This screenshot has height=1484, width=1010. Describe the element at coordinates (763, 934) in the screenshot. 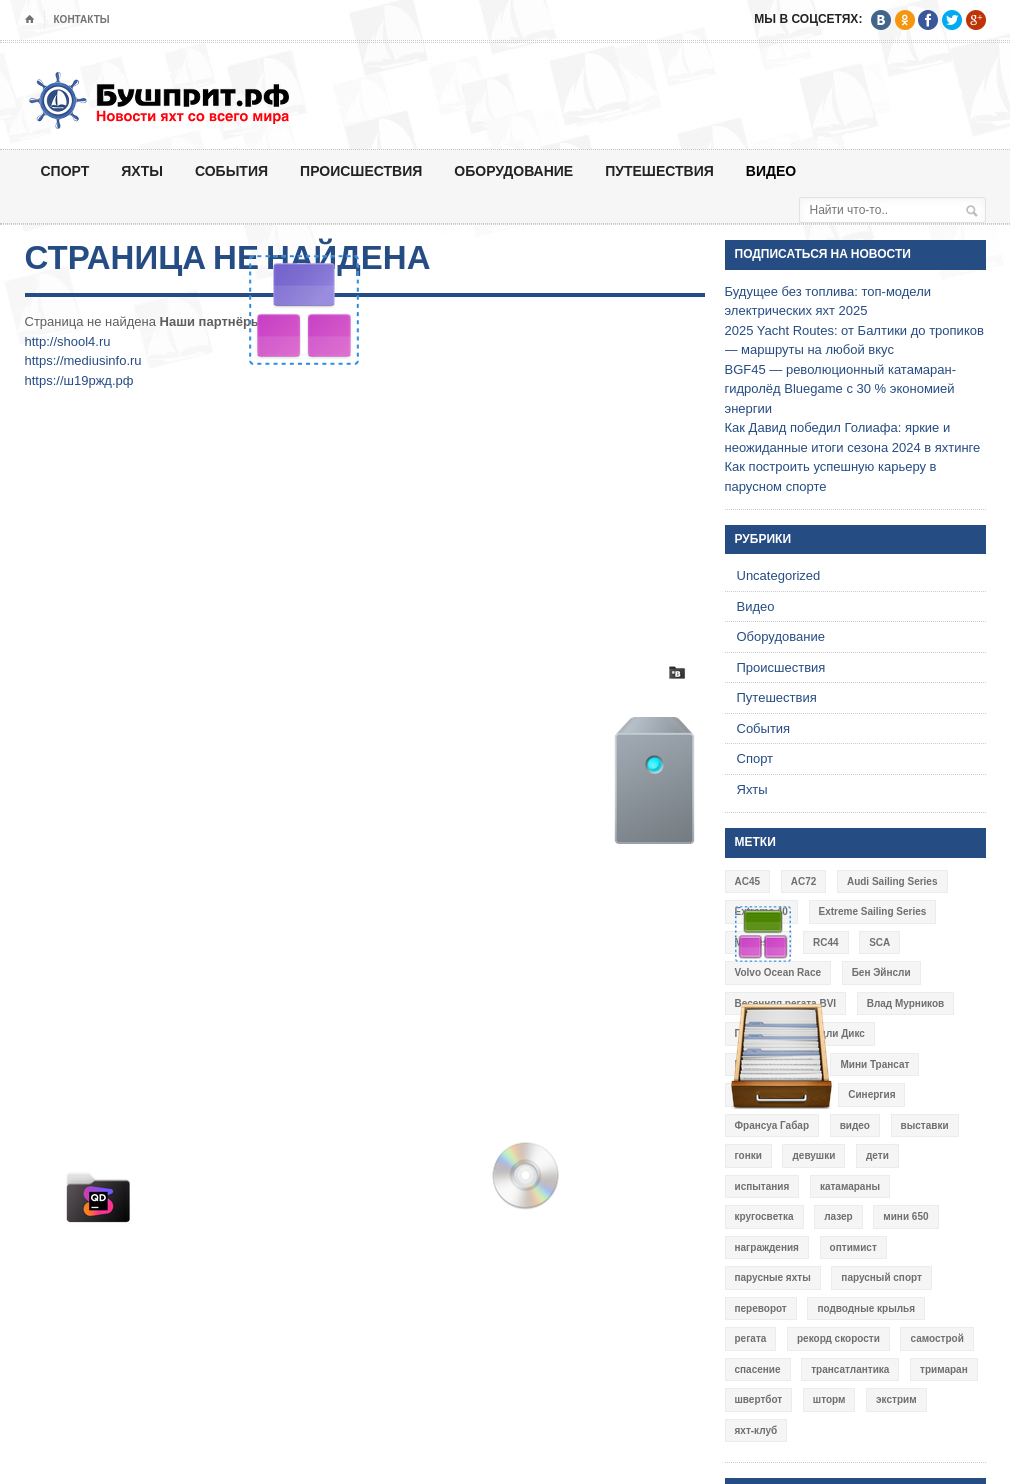

I see `select all items in the current view` at that location.